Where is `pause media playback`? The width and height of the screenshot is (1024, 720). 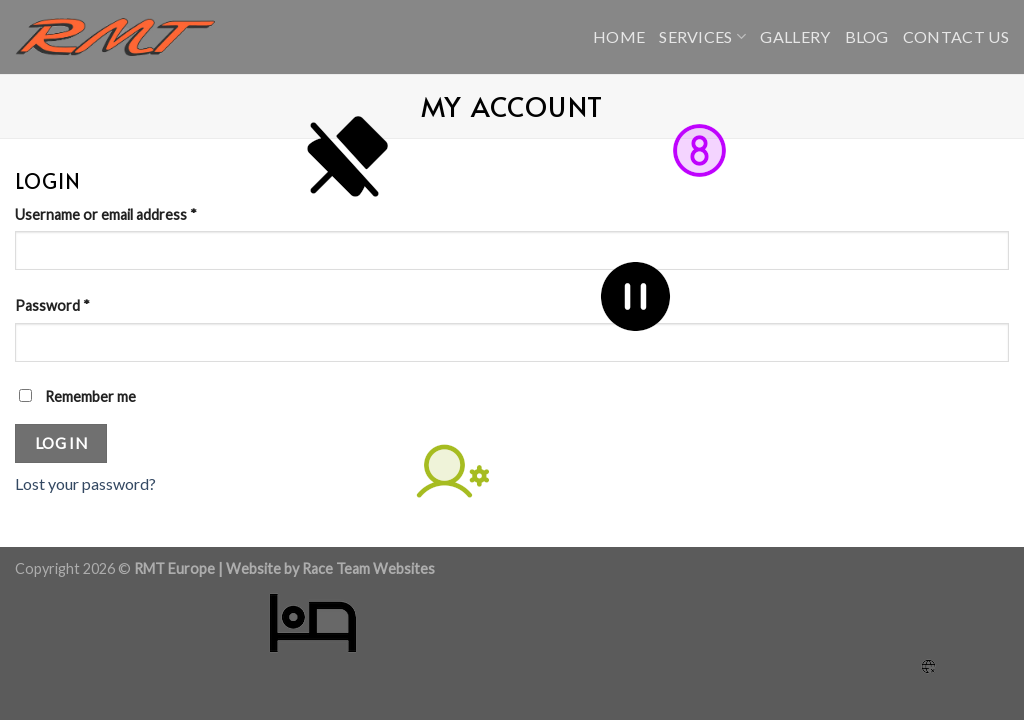
pause media playback is located at coordinates (635, 296).